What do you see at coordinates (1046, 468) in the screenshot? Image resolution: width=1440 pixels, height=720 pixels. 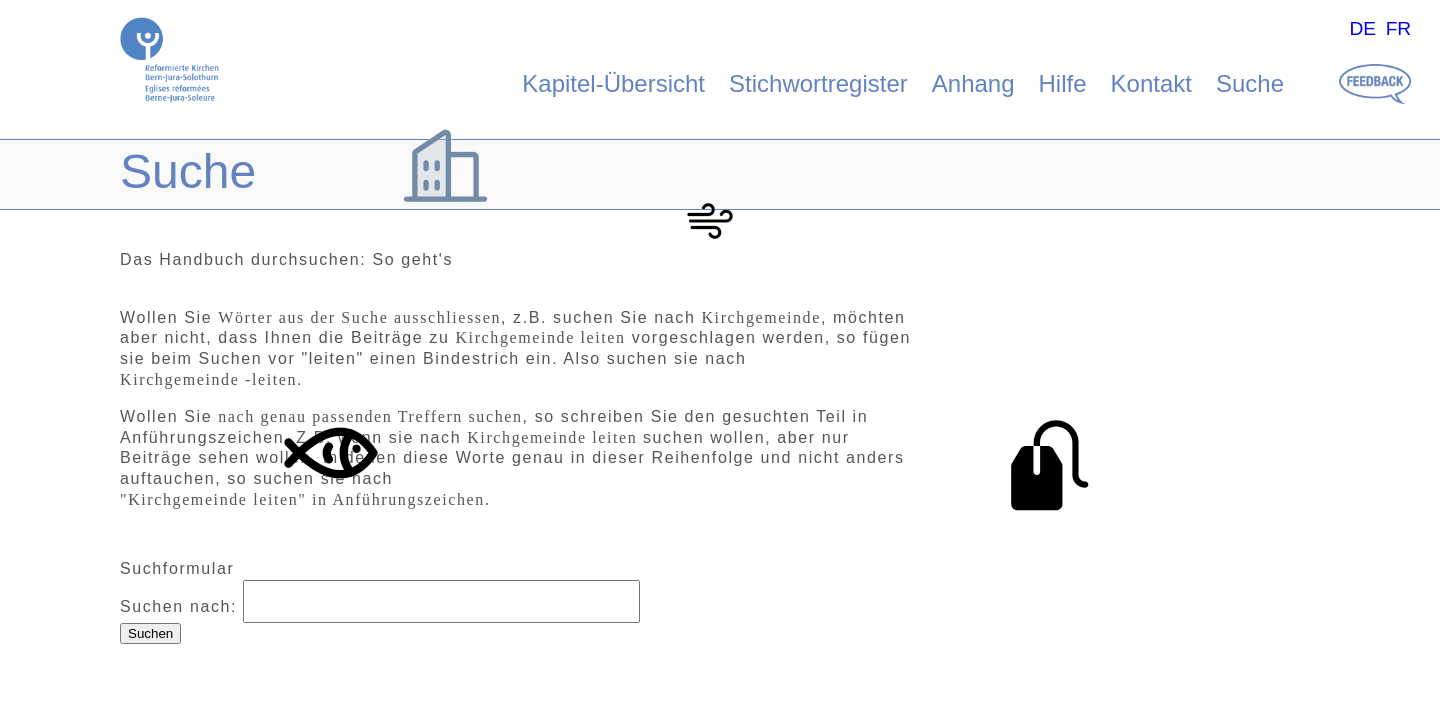 I see `browse tea or hot beverage options` at bounding box center [1046, 468].